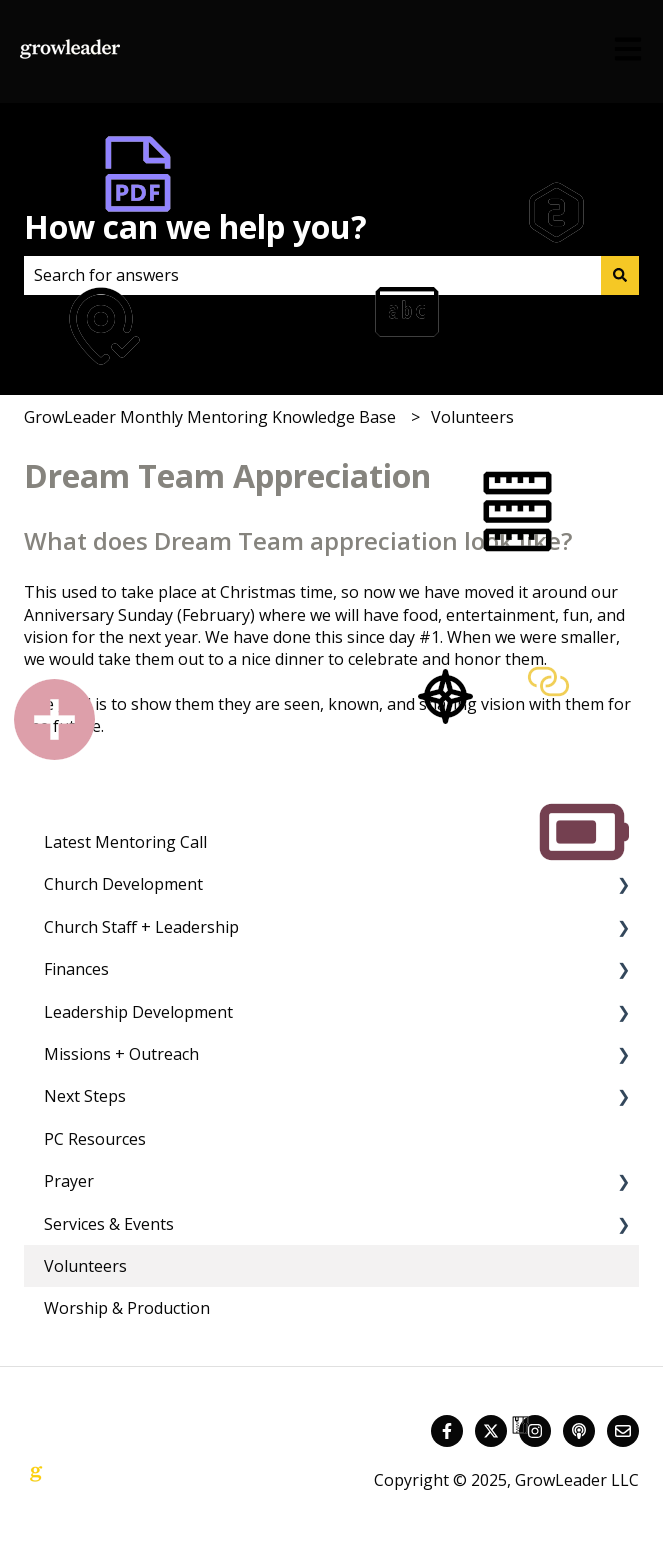 The image size is (663, 1562). I want to click on indicates a compressed or zipped file, so click(520, 1425).